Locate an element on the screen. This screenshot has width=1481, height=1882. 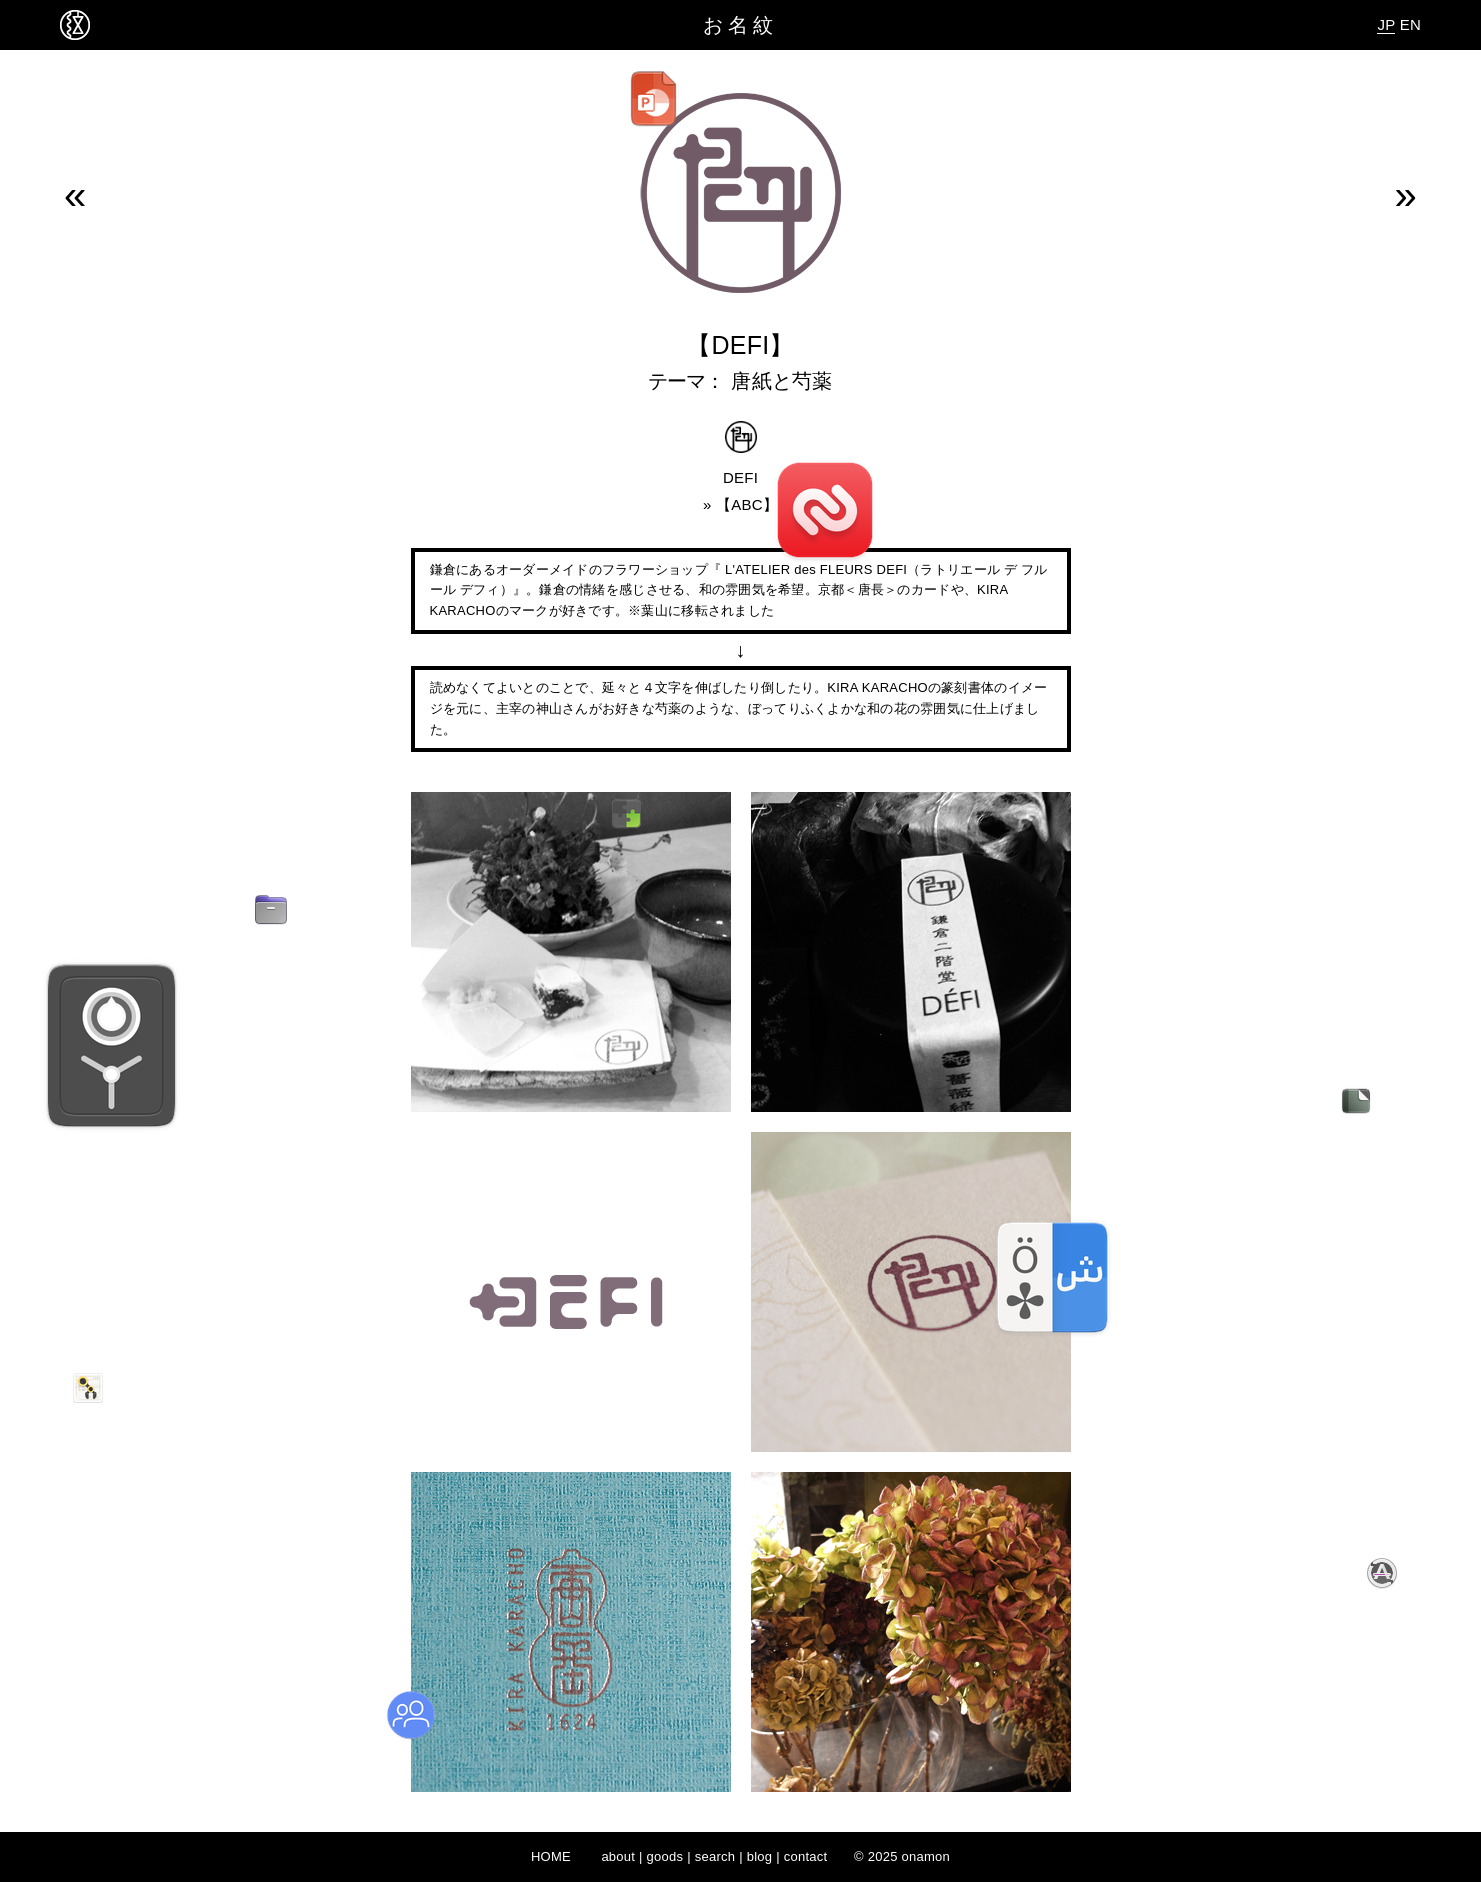
change desktop wallpaper settings is located at coordinates (1356, 1100).